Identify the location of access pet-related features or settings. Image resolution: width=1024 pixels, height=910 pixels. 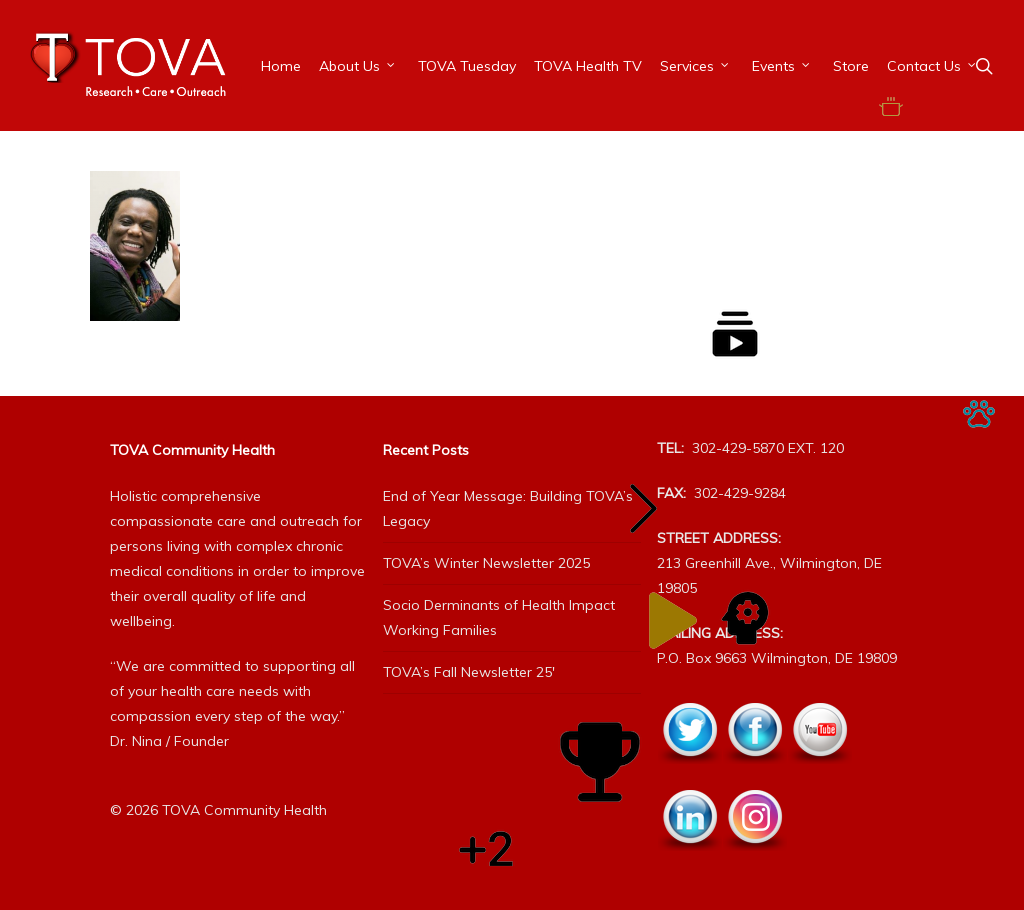
(979, 414).